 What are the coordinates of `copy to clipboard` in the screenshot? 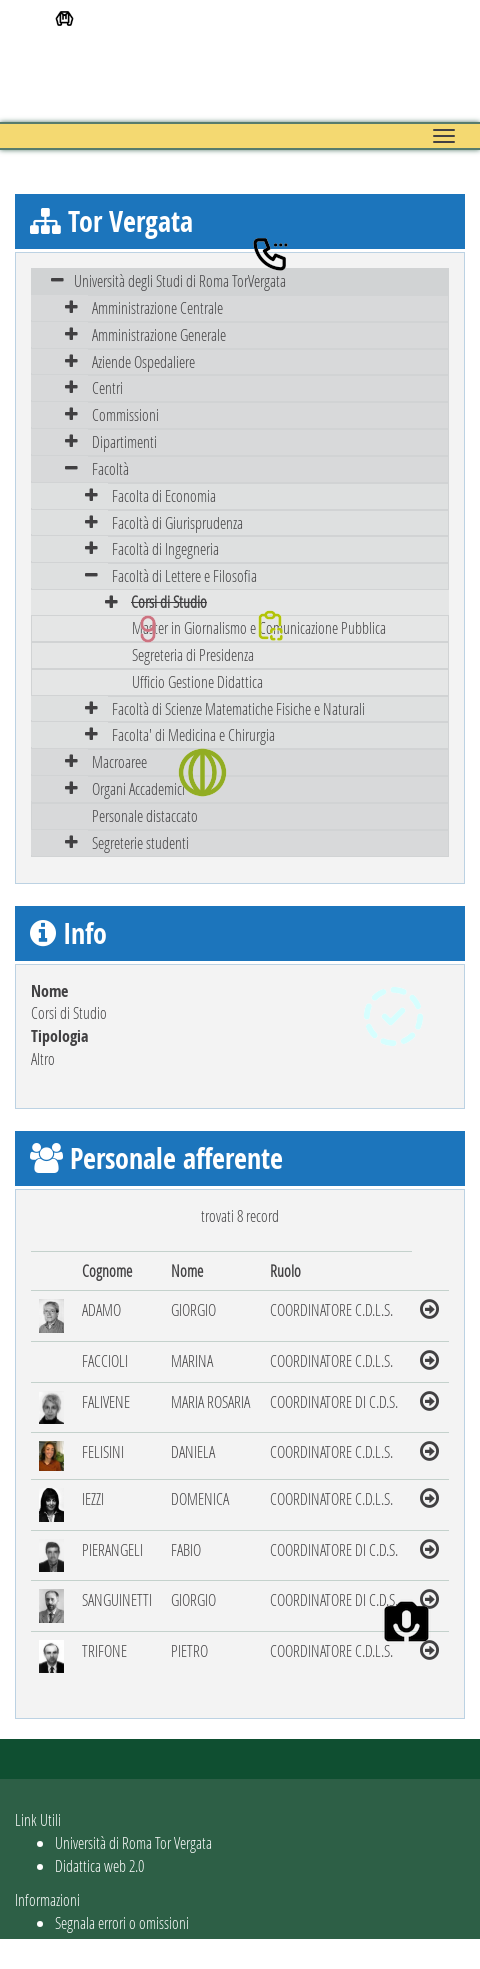 It's located at (270, 625).